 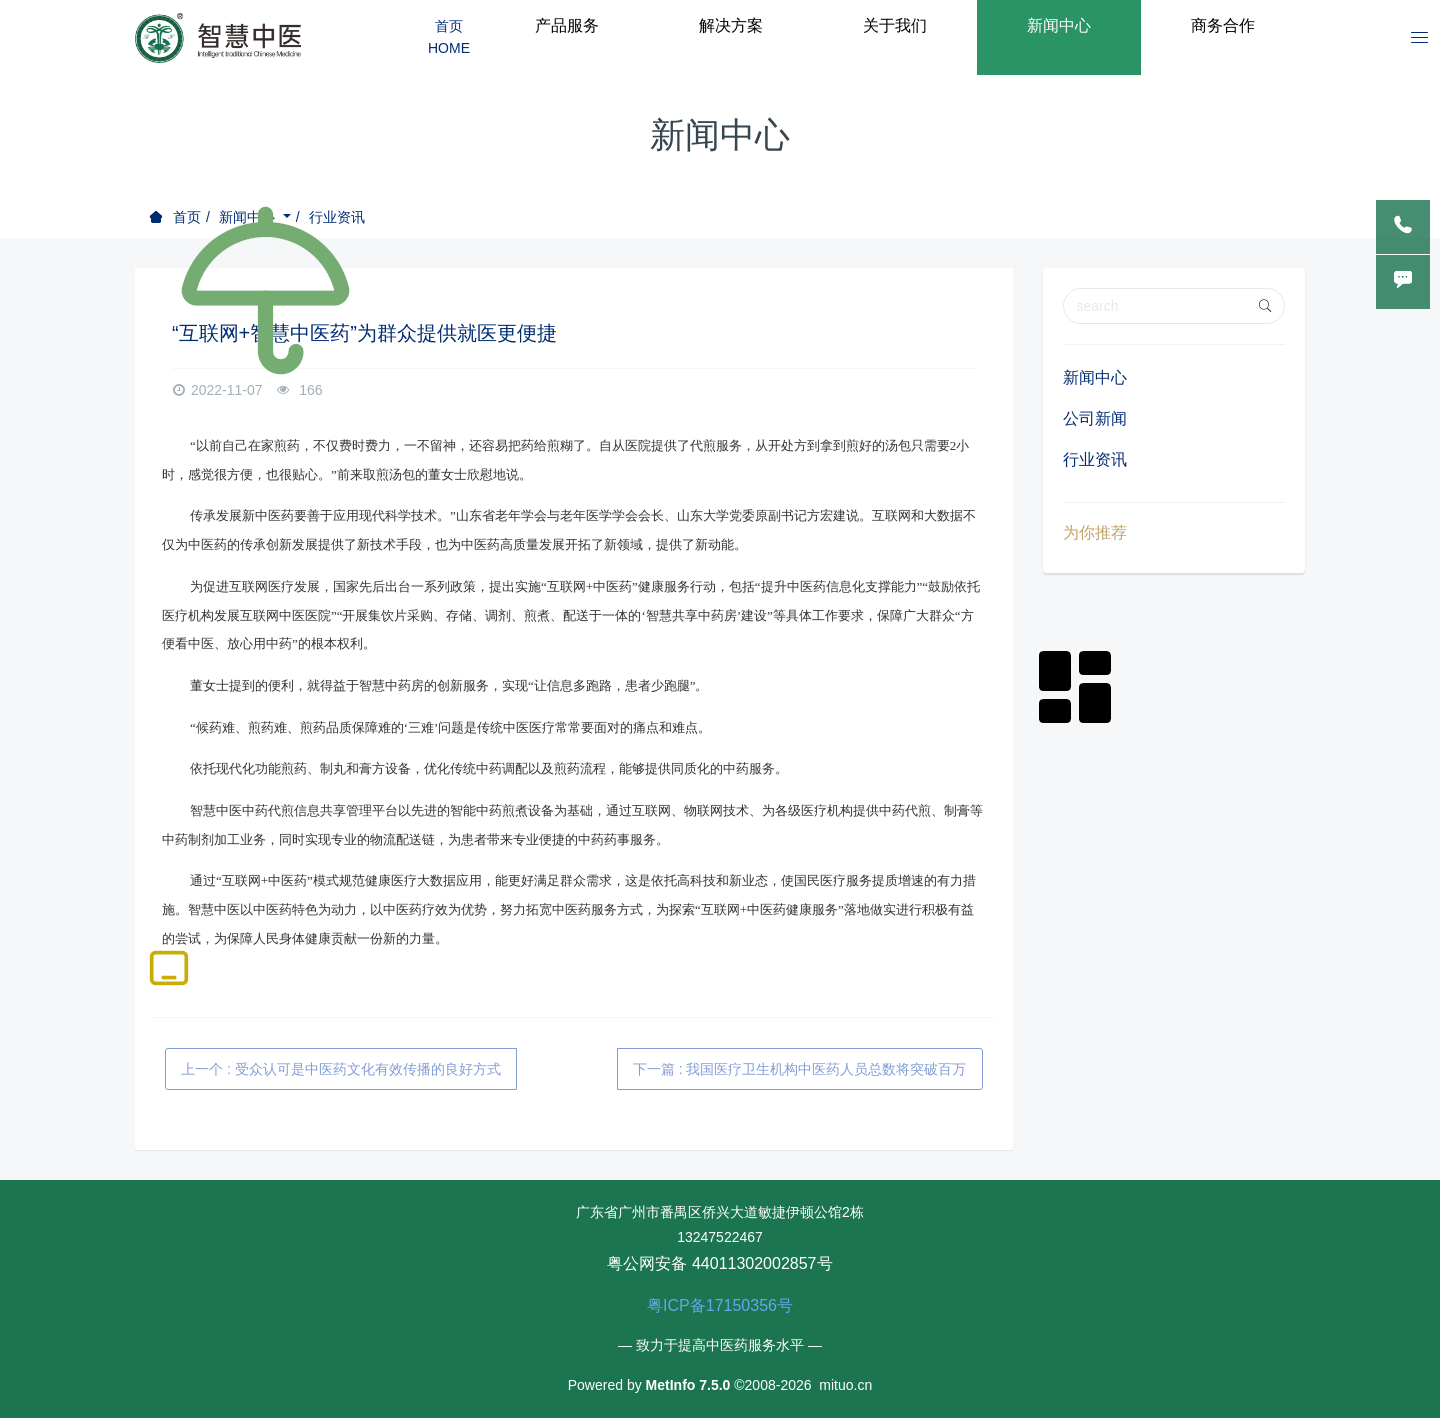 I want to click on switch to landscape mode, so click(x=169, y=968).